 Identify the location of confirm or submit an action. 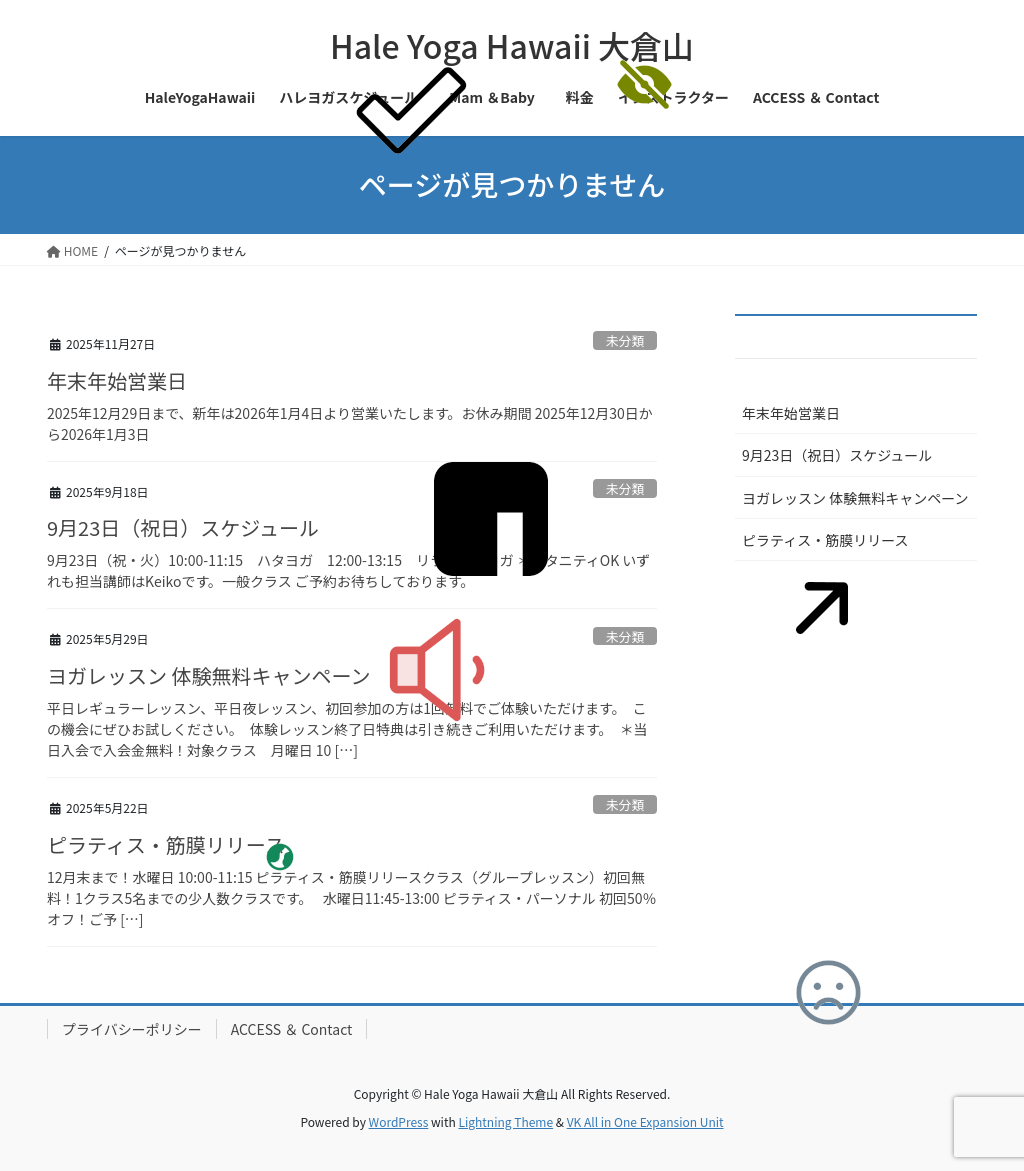
(409, 108).